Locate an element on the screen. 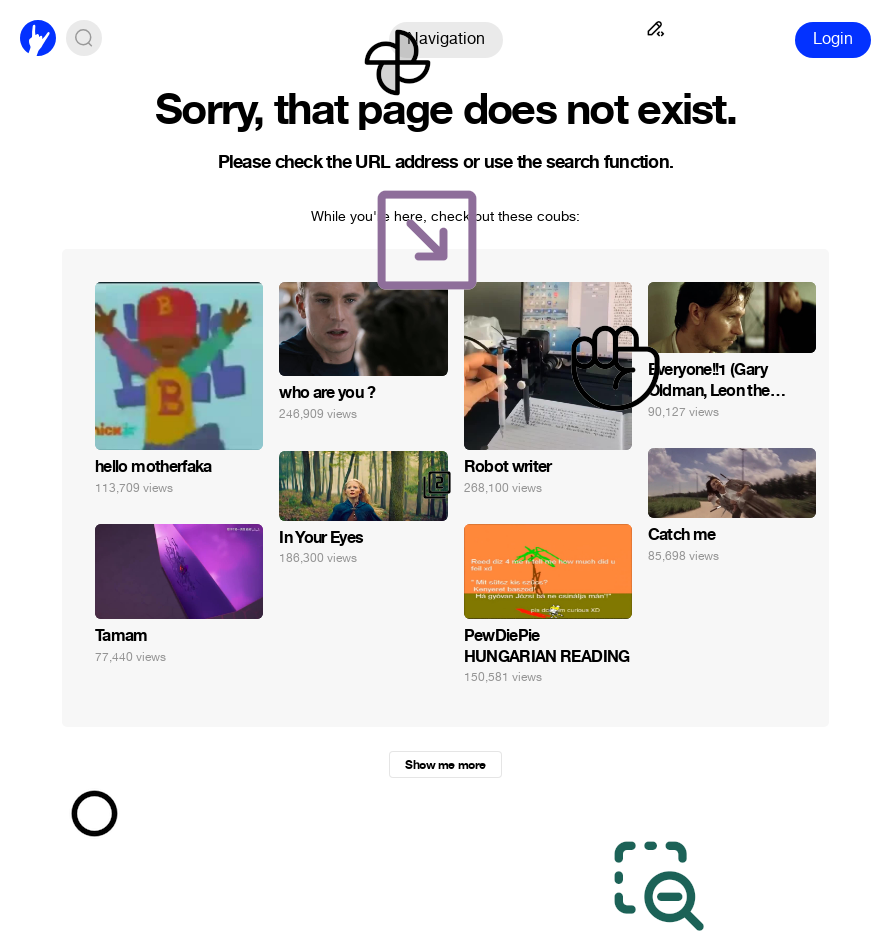 This screenshot has width=891, height=942. zoom out of selected area is located at coordinates (657, 884).